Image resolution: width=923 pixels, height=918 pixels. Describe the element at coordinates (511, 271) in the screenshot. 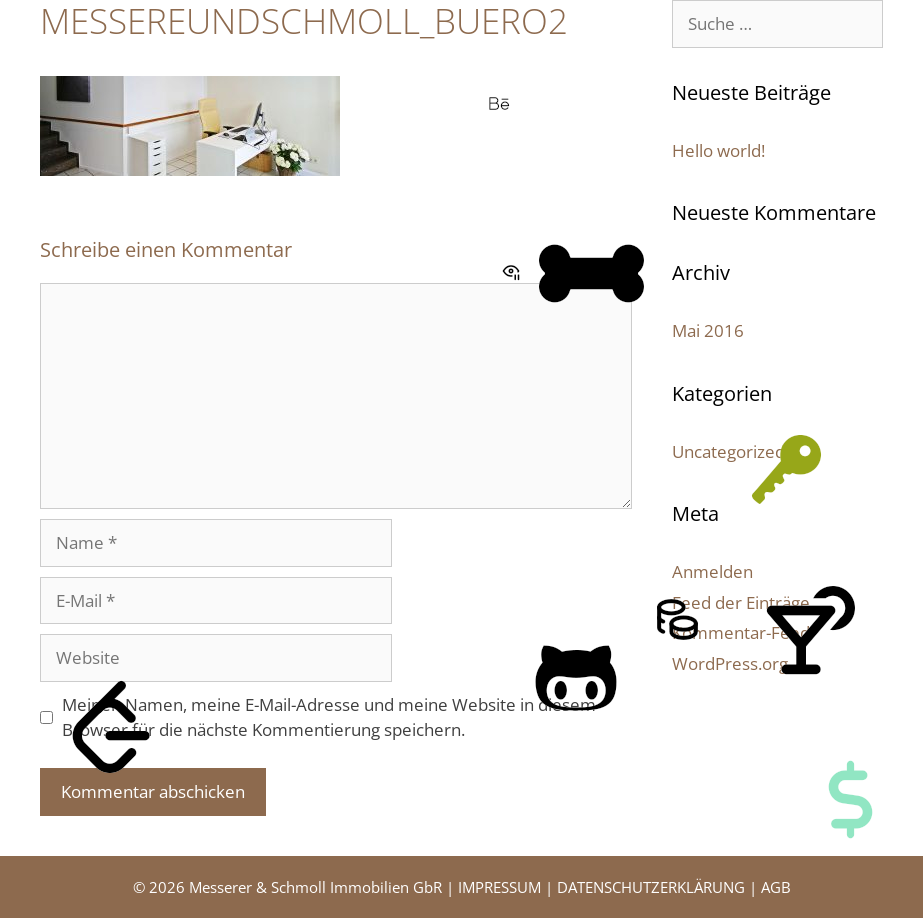

I see `pause visibility or viewing mode` at that location.